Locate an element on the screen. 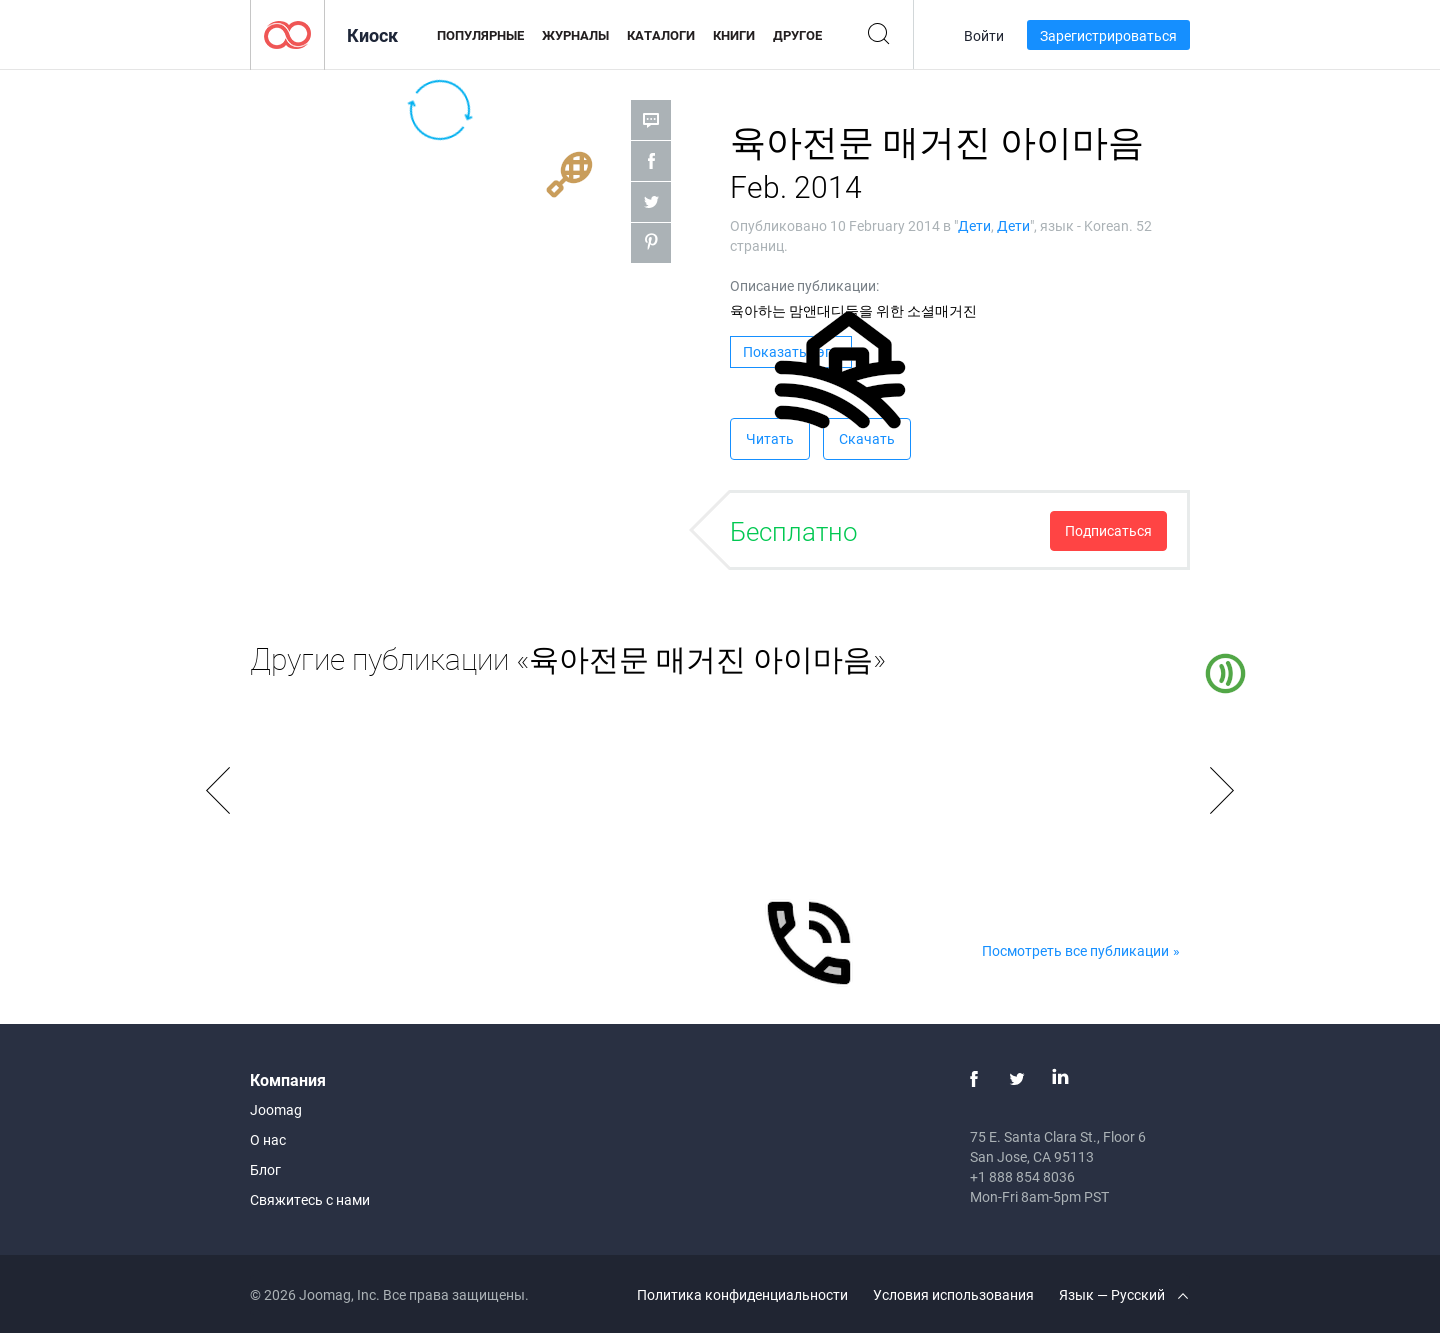 The image size is (1440, 1333). tap to pay with contactless payment is located at coordinates (1225, 673).